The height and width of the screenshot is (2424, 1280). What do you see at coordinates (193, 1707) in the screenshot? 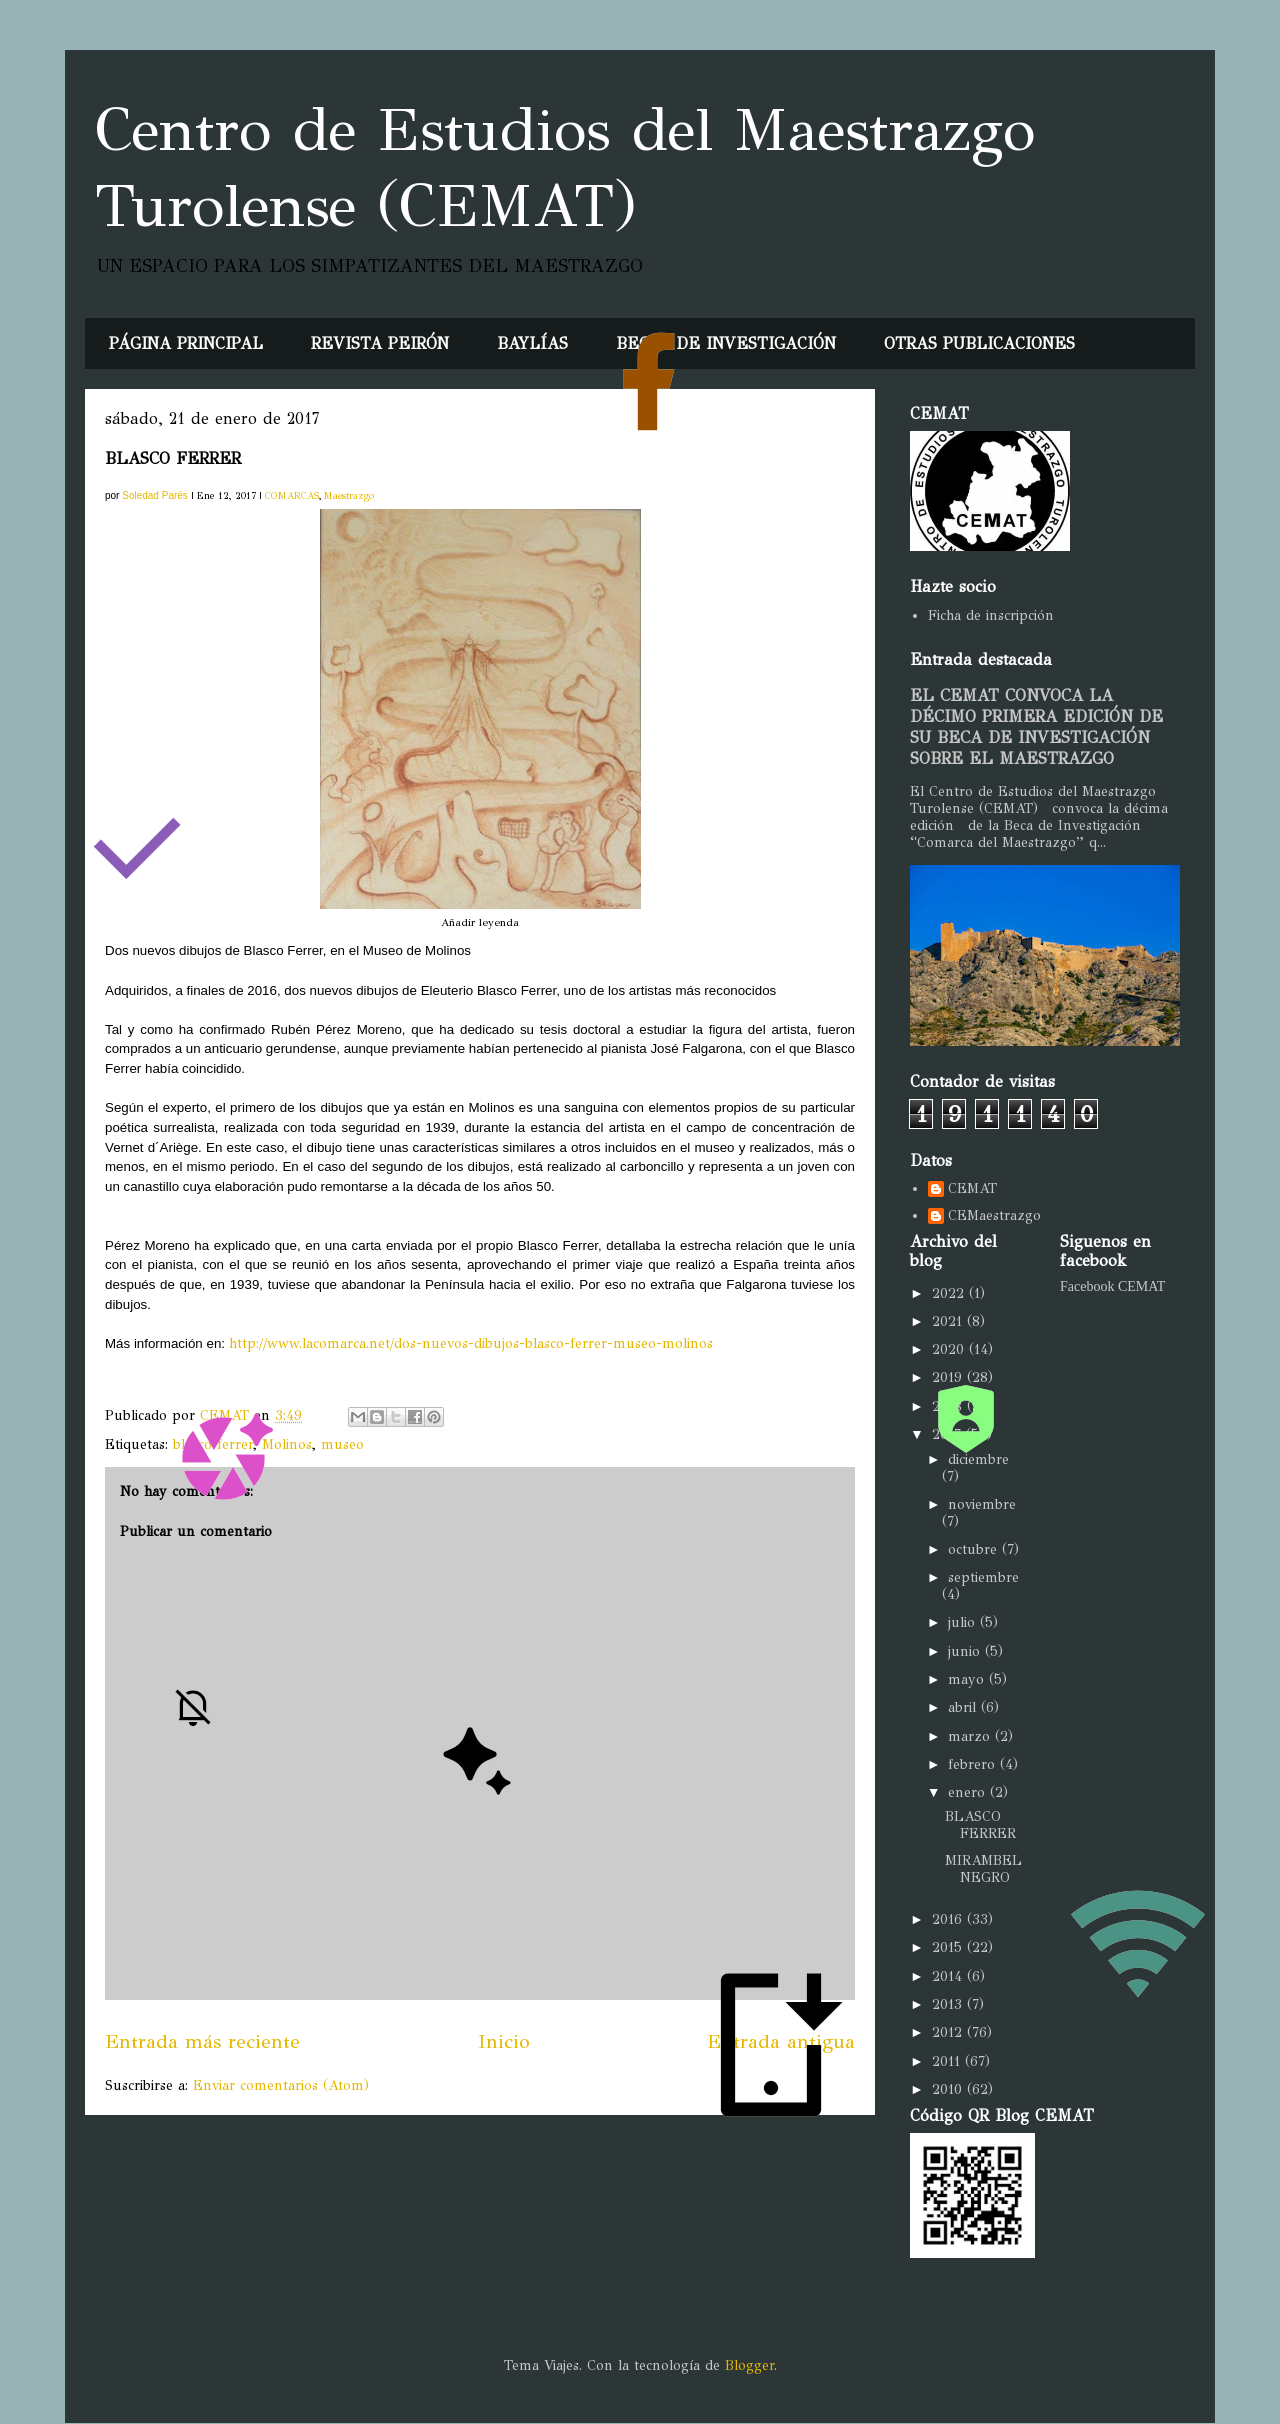
I see `mute notifications` at bounding box center [193, 1707].